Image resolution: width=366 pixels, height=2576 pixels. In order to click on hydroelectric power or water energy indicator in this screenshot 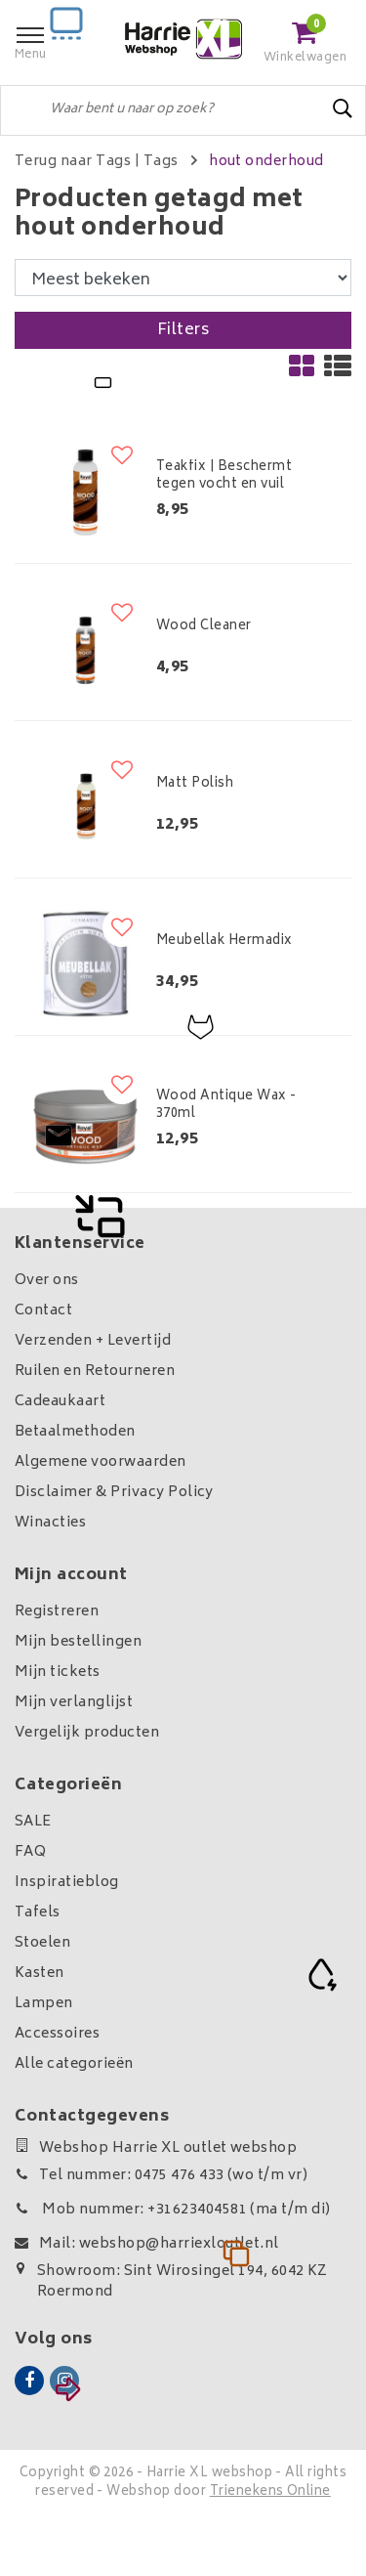, I will do `click(321, 1974)`.